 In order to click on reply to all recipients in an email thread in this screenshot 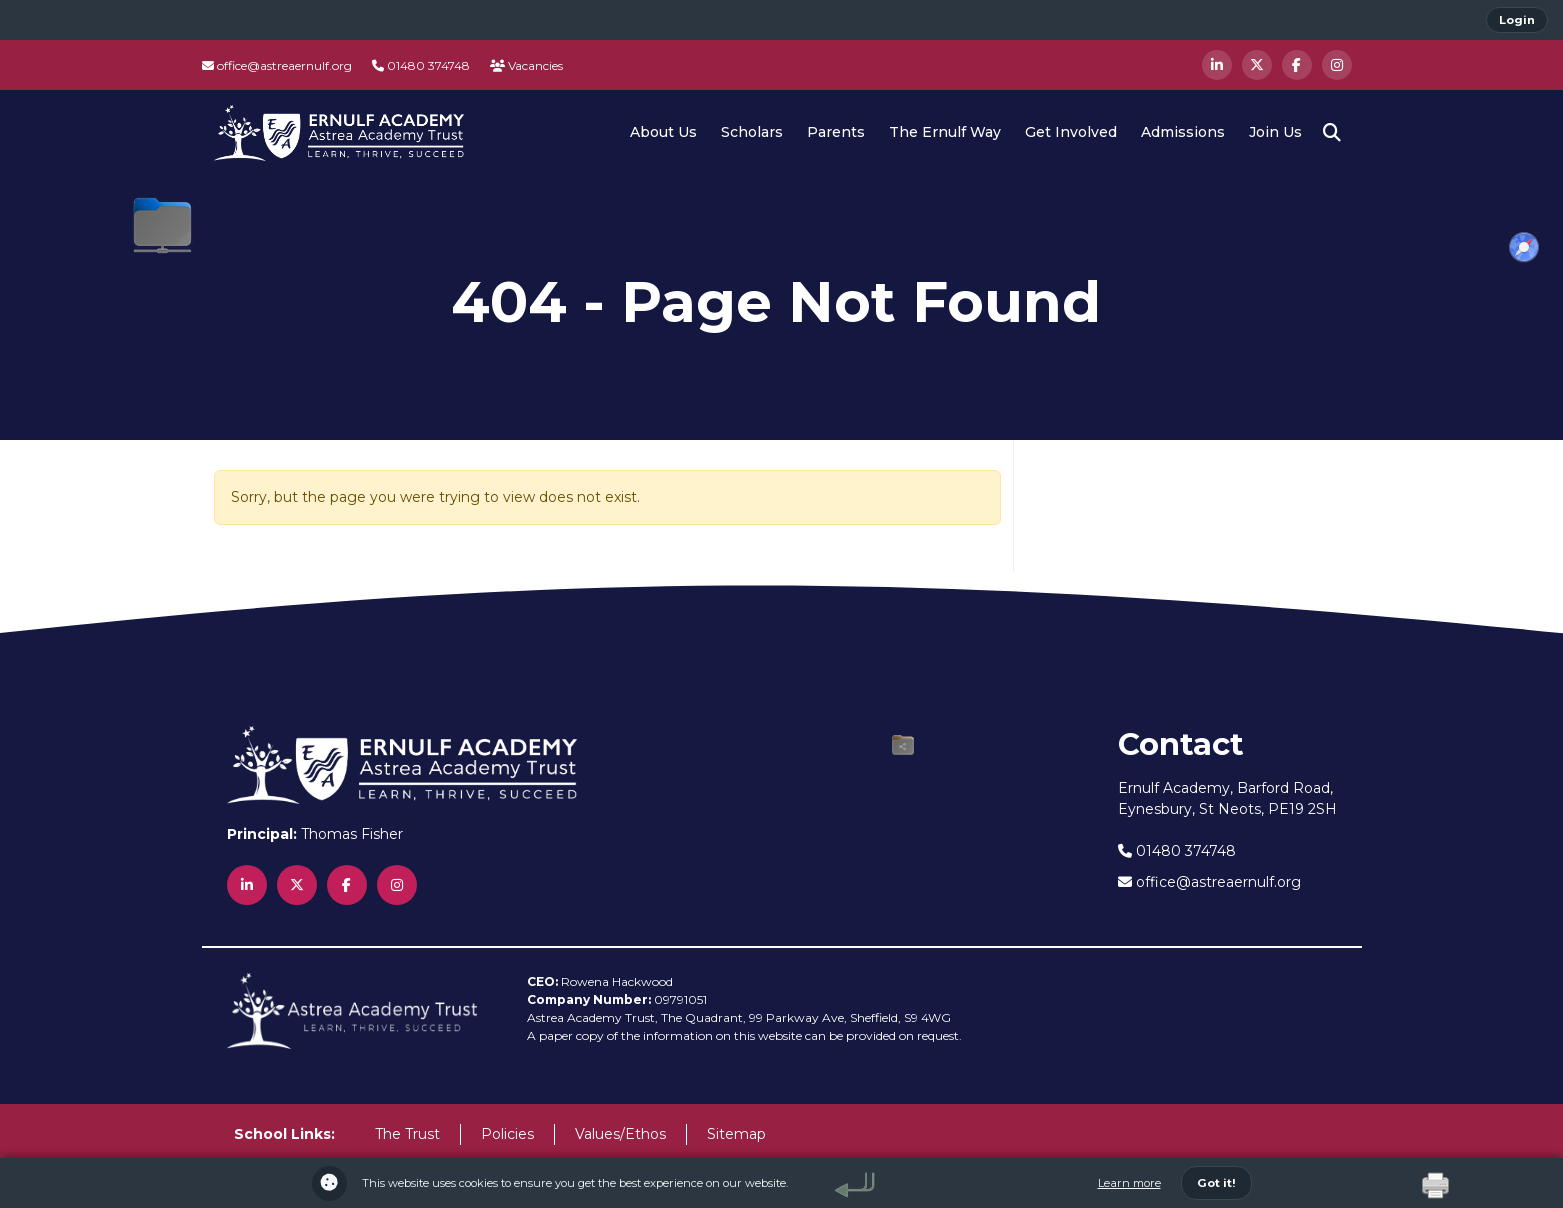, I will do `click(854, 1182)`.